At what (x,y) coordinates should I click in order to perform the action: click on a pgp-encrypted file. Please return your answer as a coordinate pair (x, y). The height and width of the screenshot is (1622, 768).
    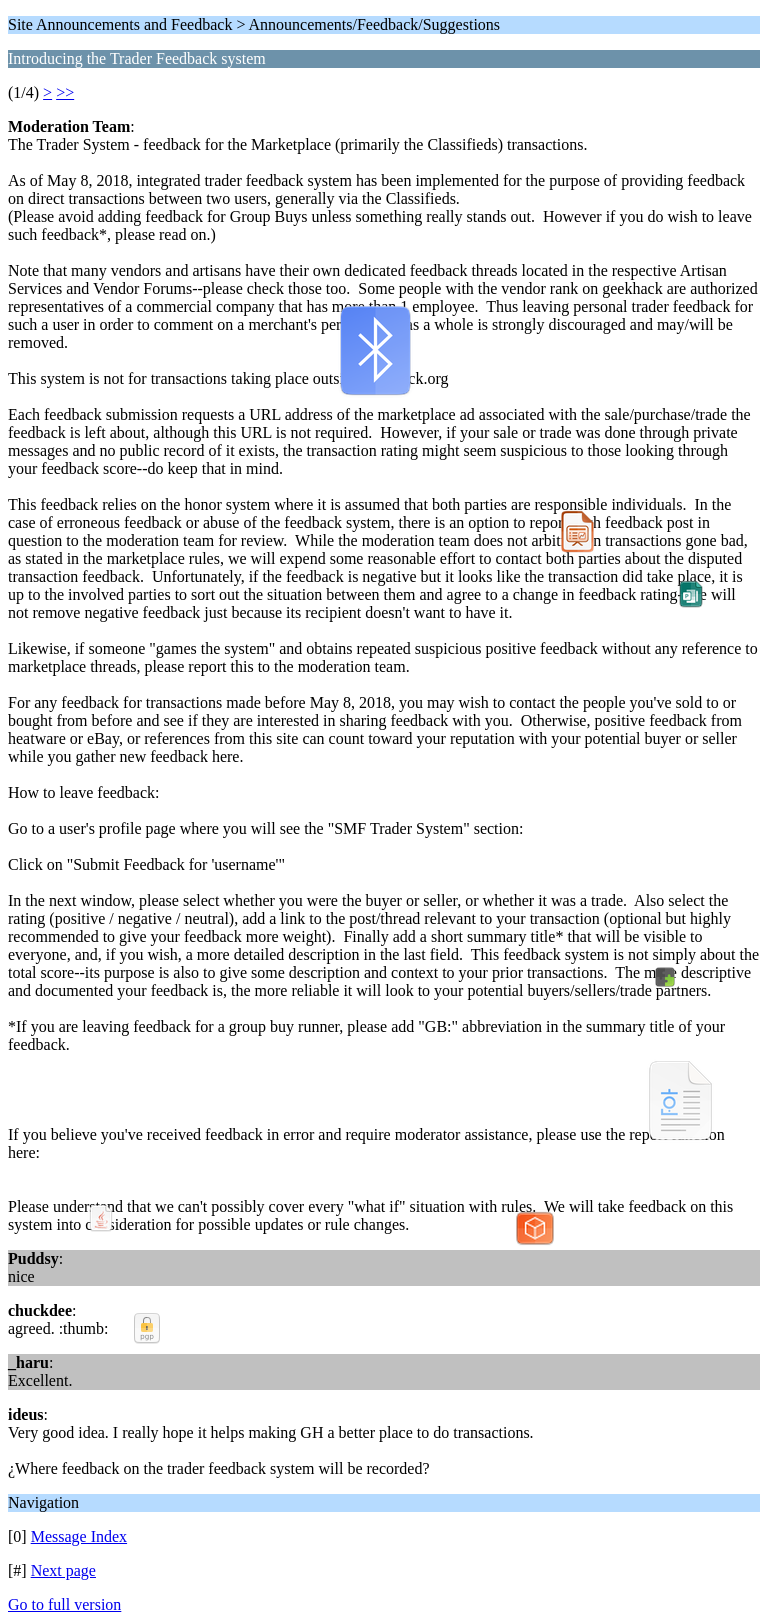
    Looking at the image, I should click on (147, 1328).